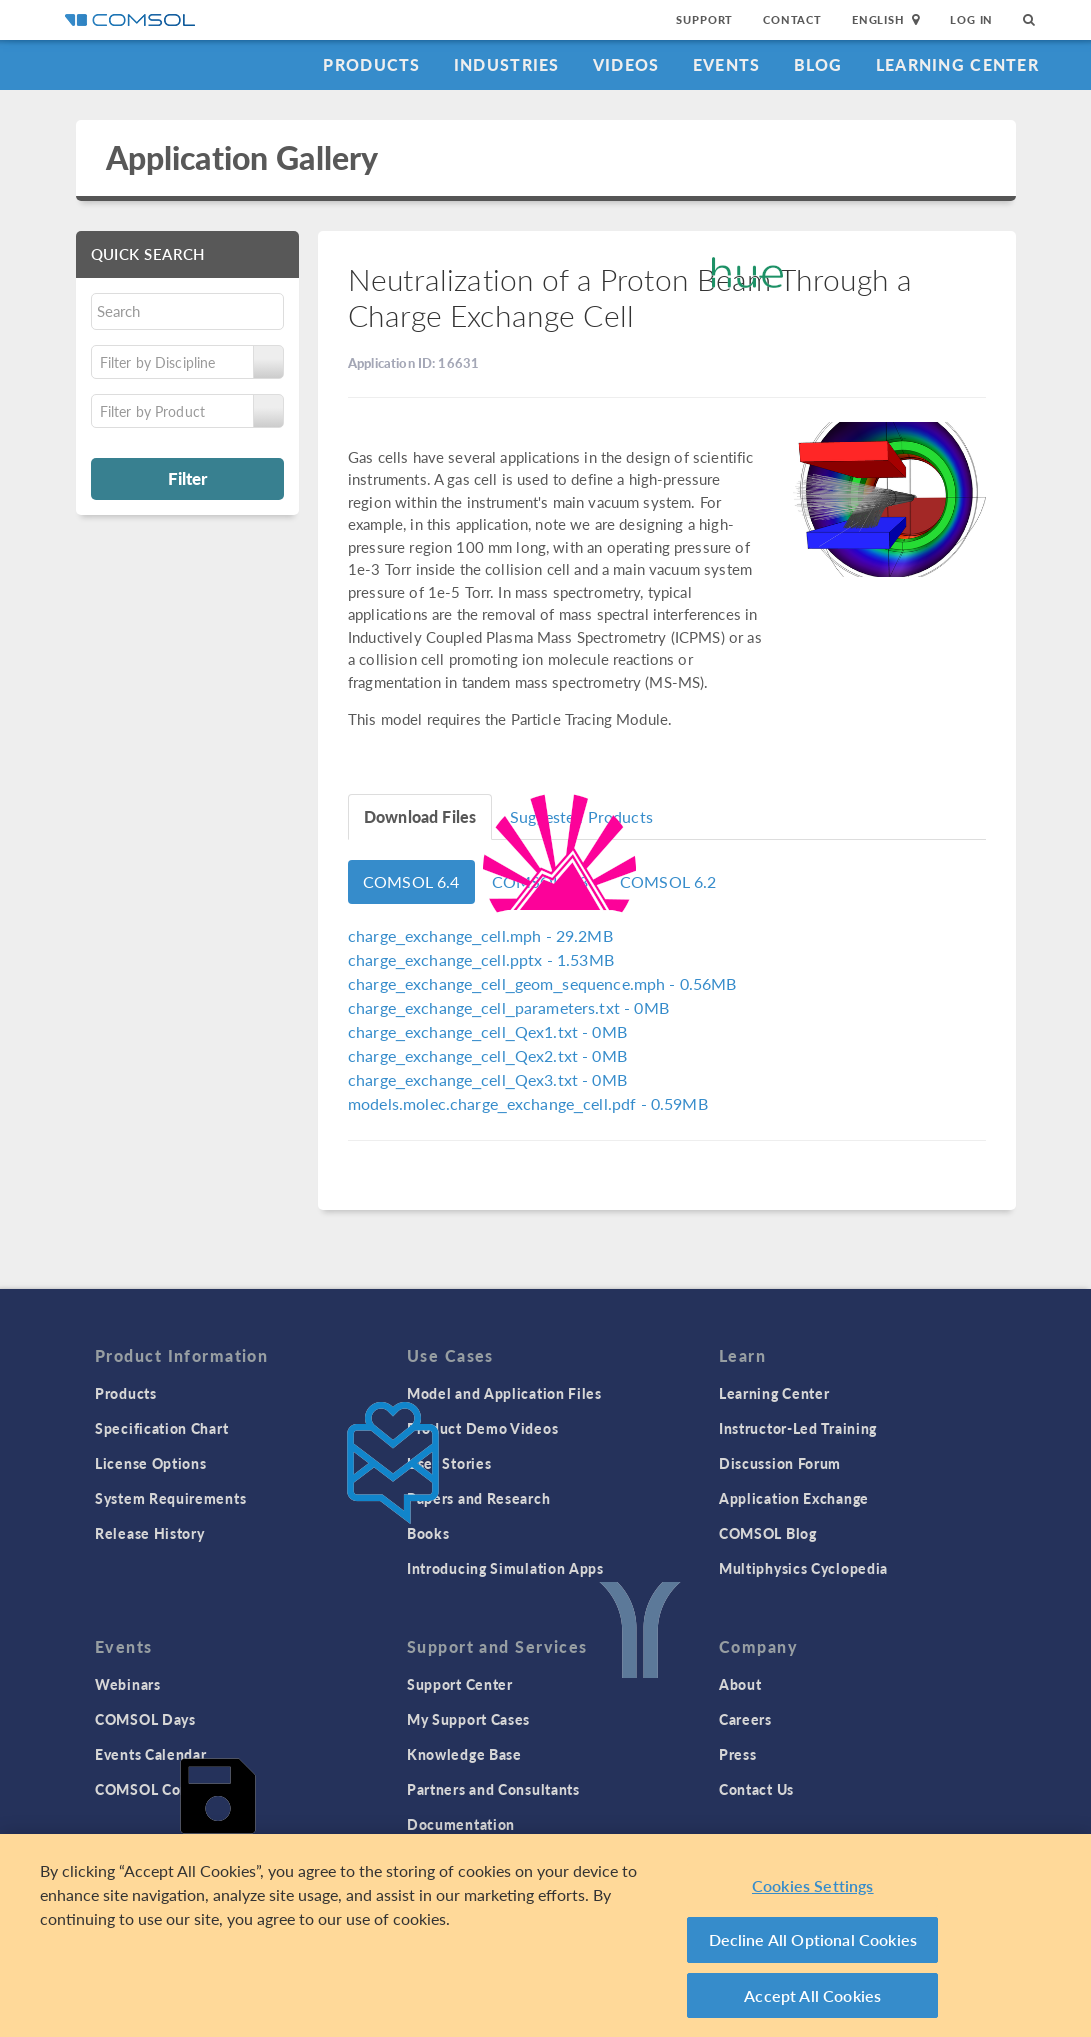 The height and width of the screenshot is (2037, 1091). What do you see at coordinates (559, 853) in the screenshot?
I see `open Libera.Chat IRC network` at bounding box center [559, 853].